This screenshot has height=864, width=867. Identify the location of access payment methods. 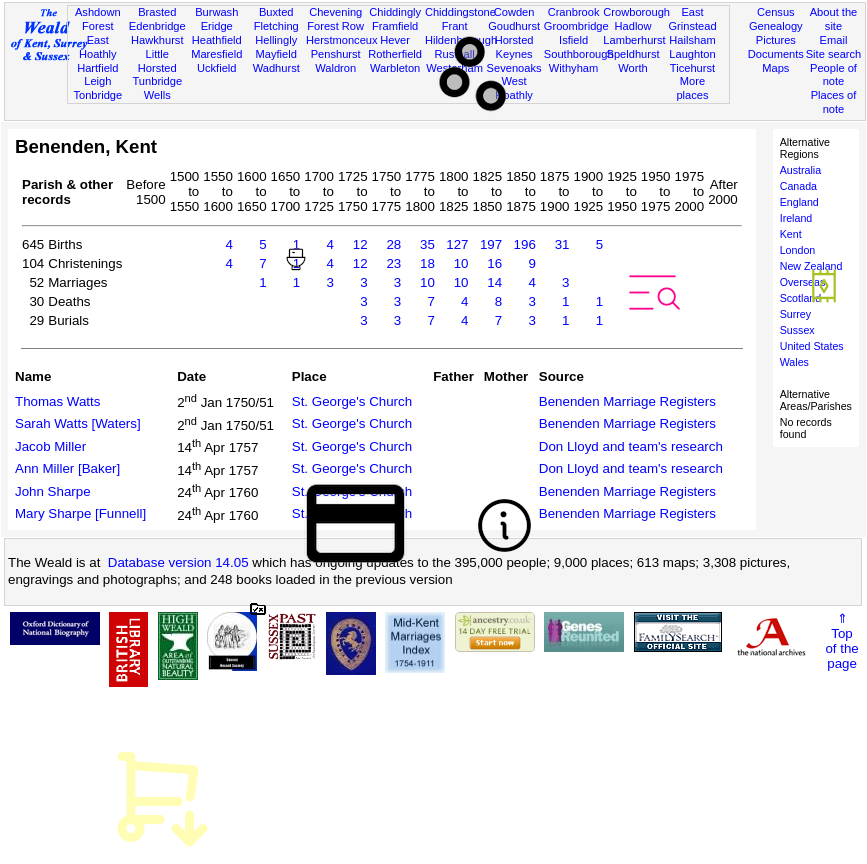
(355, 523).